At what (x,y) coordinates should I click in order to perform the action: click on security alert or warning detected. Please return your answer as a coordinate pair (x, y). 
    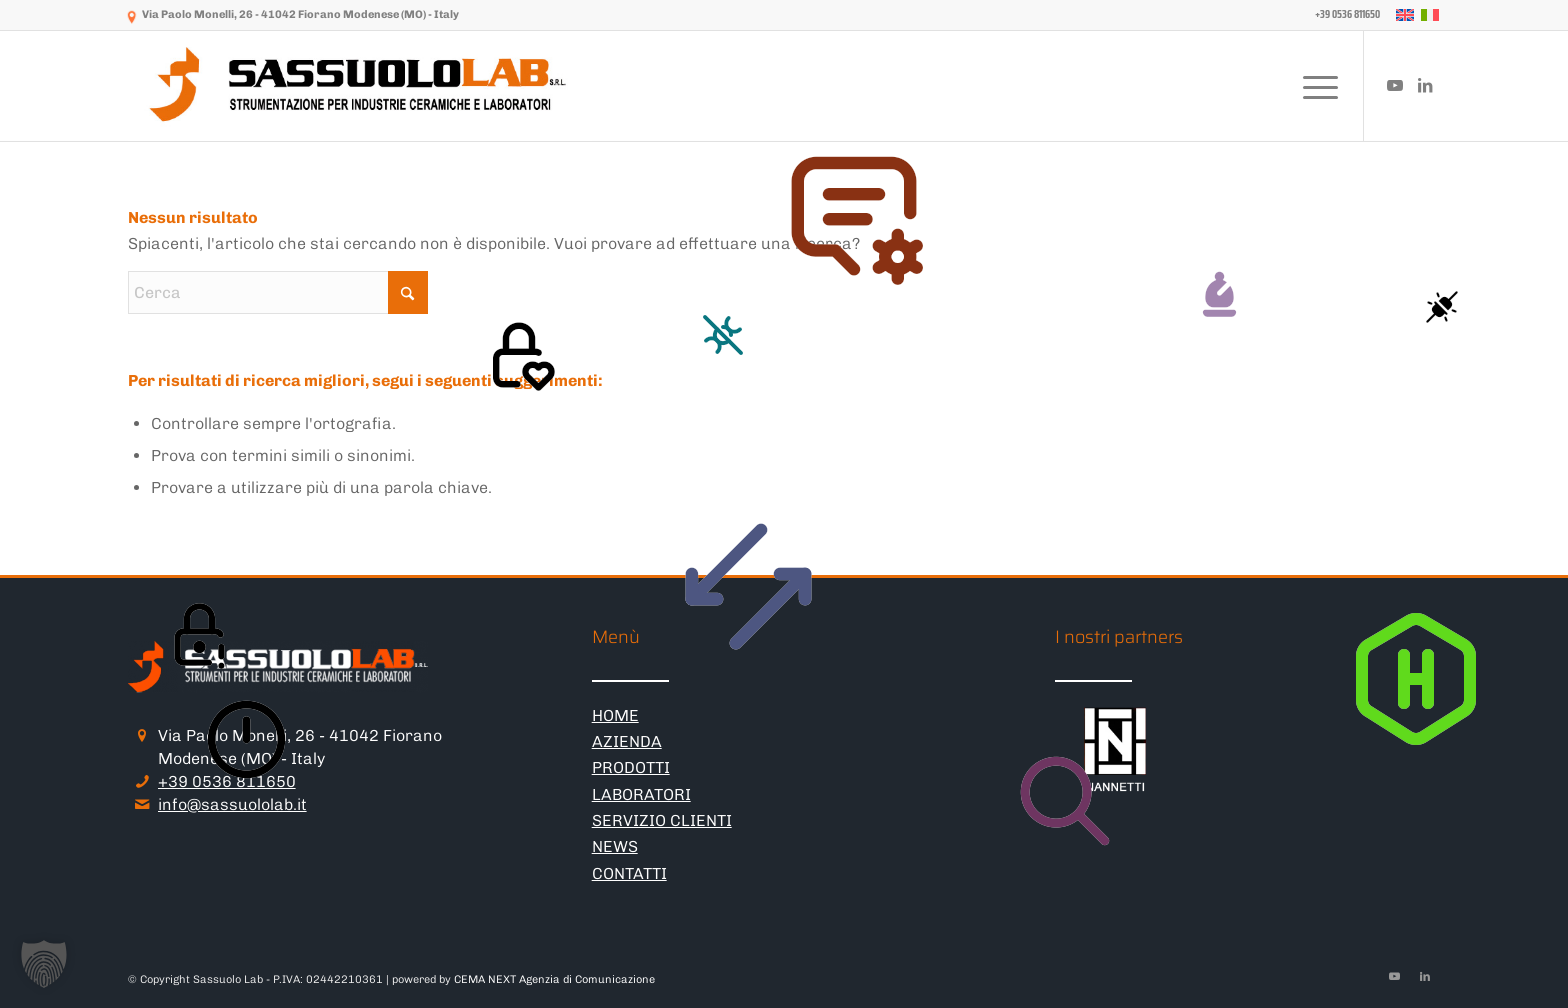
    Looking at the image, I should click on (199, 634).